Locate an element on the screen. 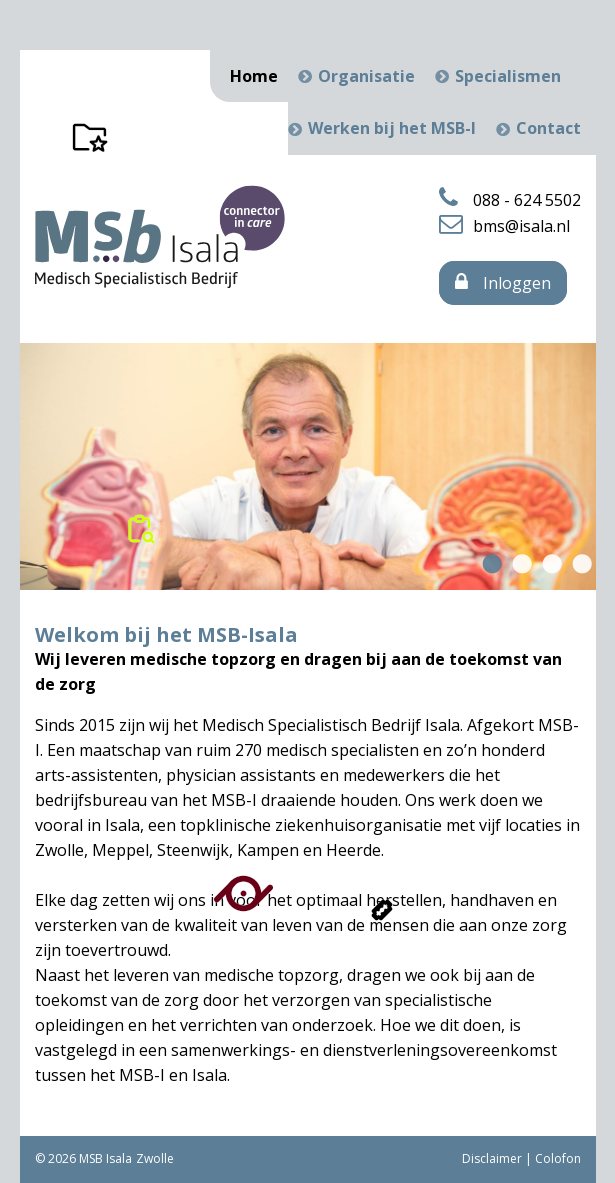  razor blade tool icon is located at coordinates (382, 910).